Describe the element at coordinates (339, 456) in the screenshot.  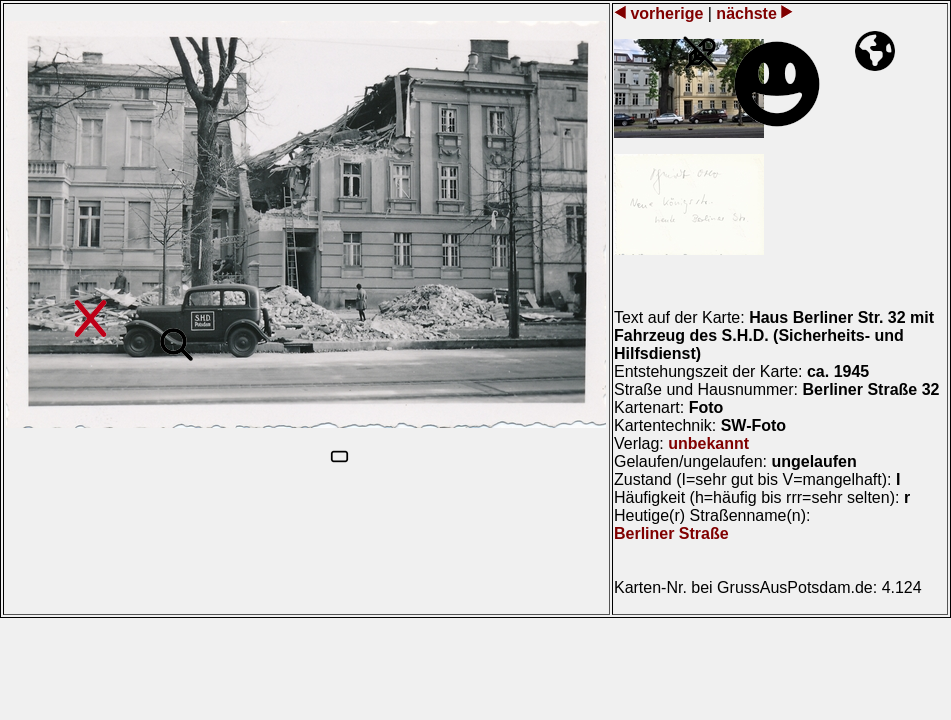
I see `crop image to 3:2 aspect ratio` at that location.